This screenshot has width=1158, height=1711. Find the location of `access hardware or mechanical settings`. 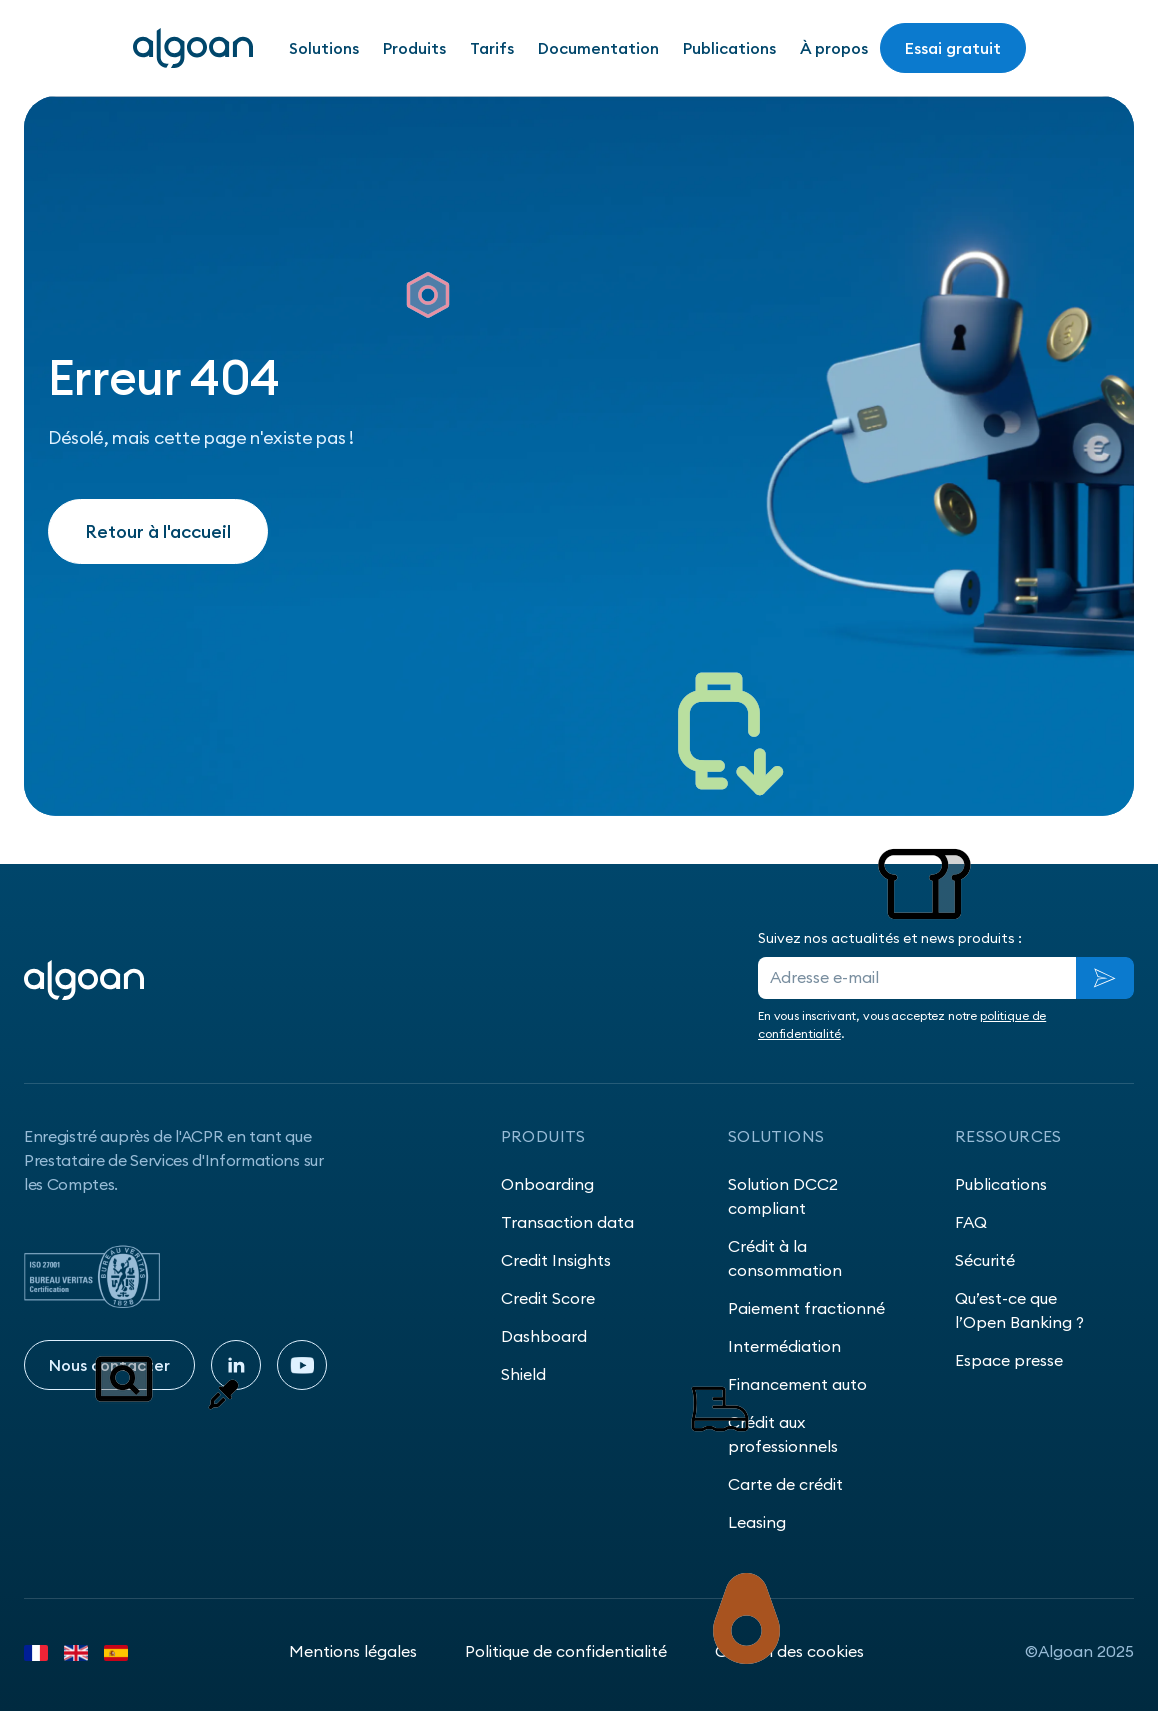

access hardware or mechanical settings is located at coordinates (428, 295).